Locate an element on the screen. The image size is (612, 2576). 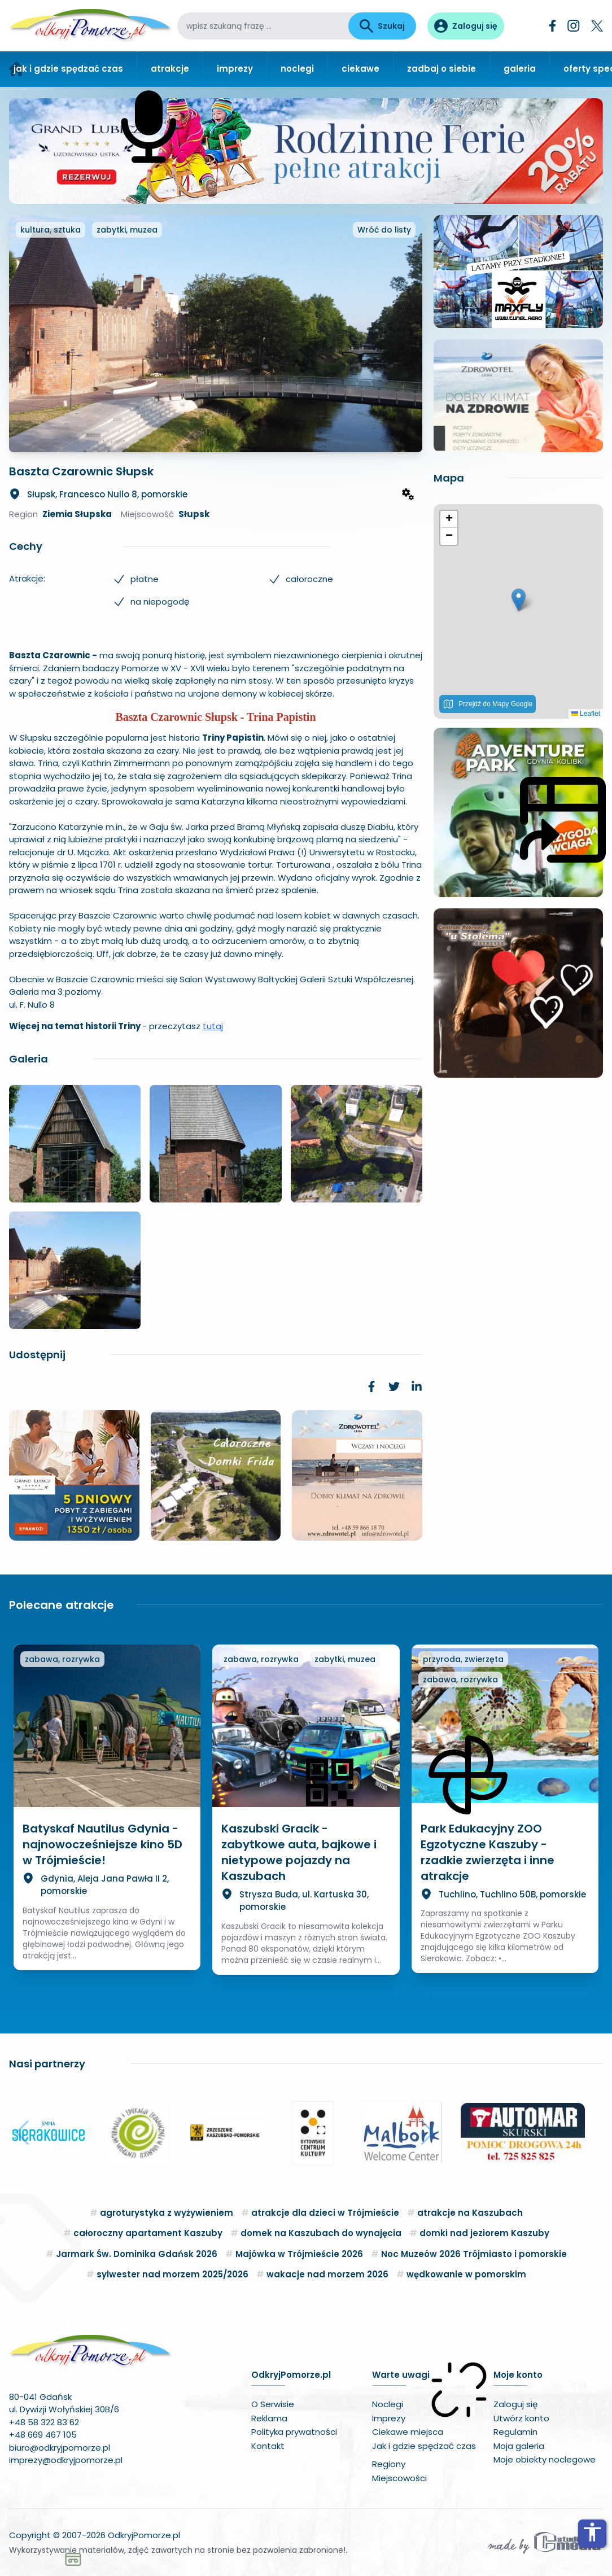
scan or generate a QR code is located at coordinates (330, 1782).